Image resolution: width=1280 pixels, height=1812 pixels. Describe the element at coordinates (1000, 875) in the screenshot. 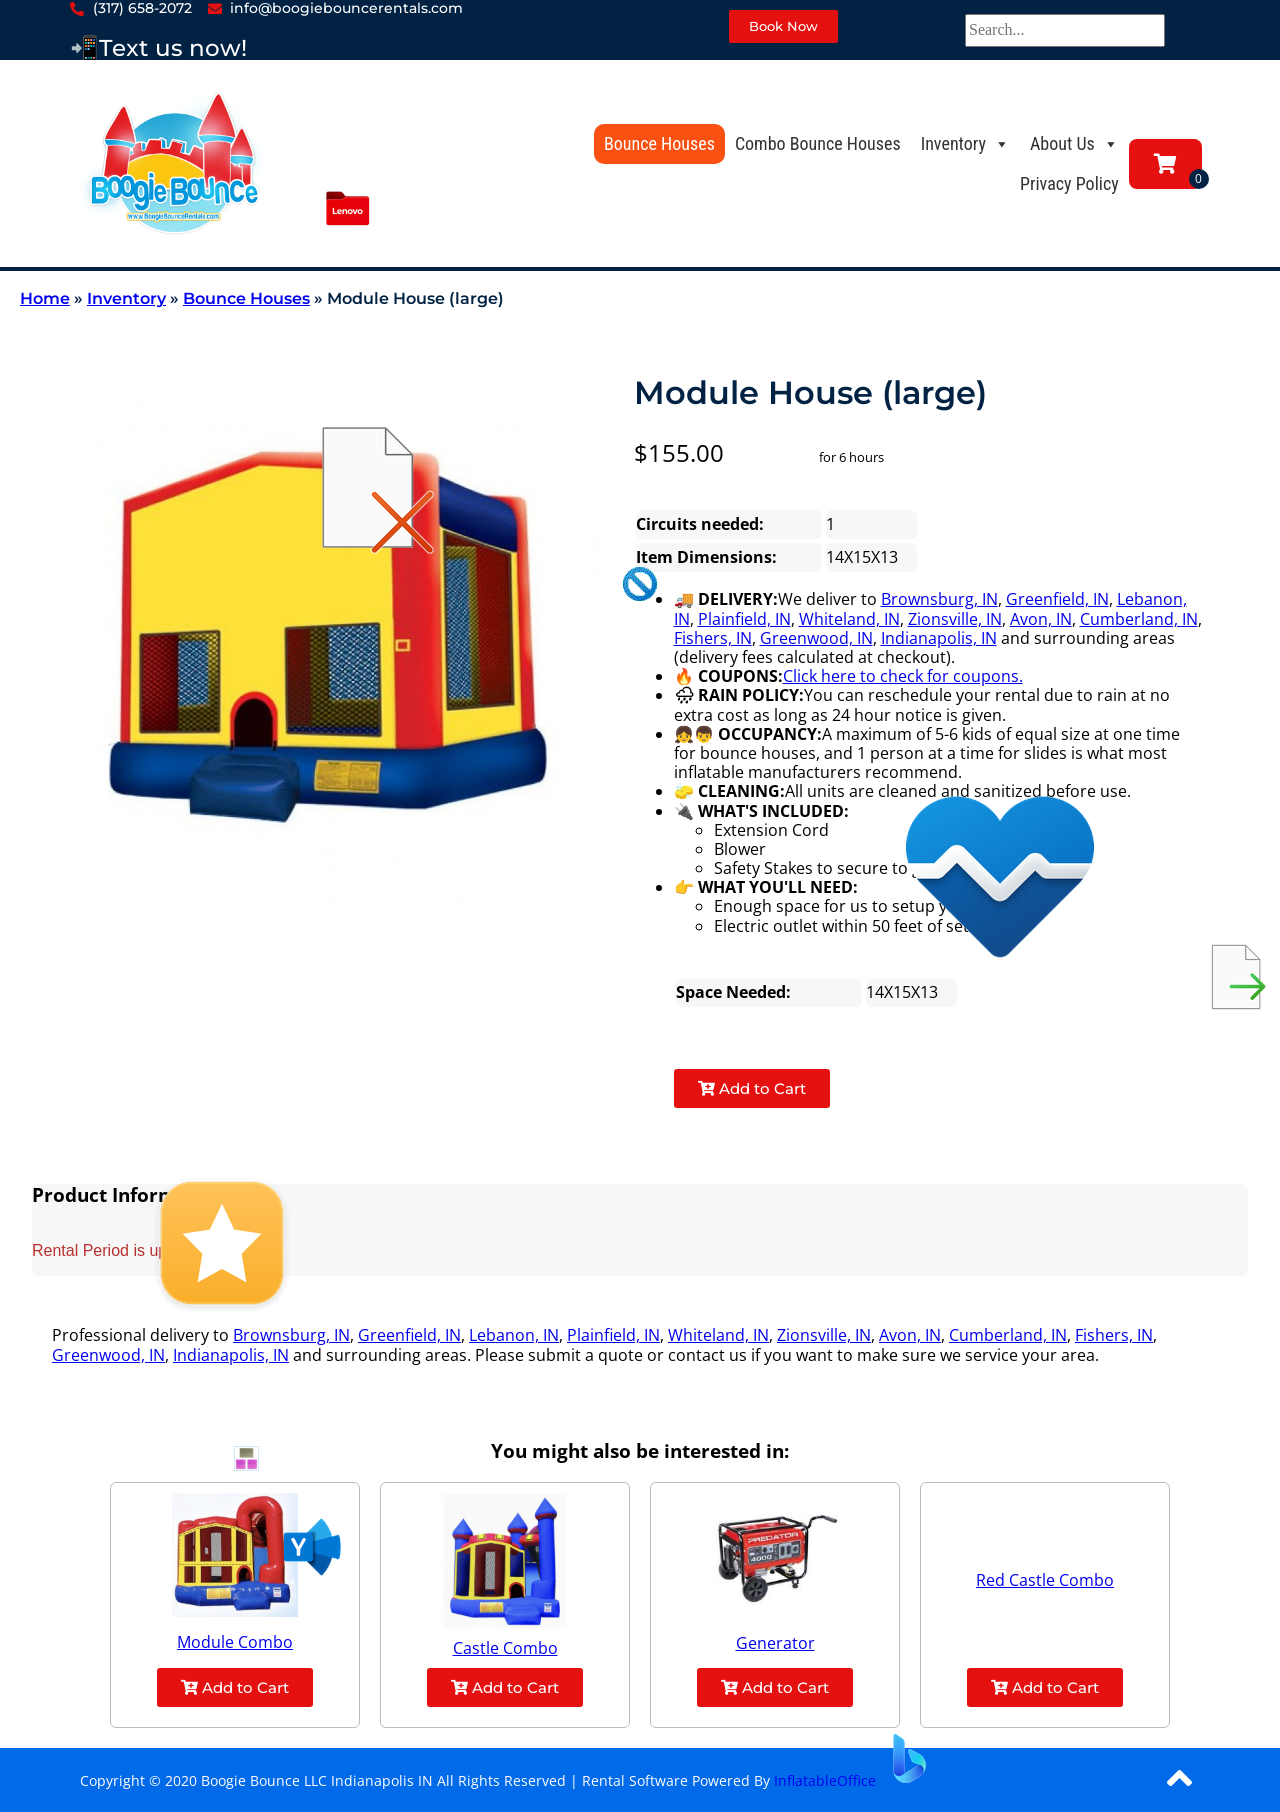

I see `open the health app` at that location.